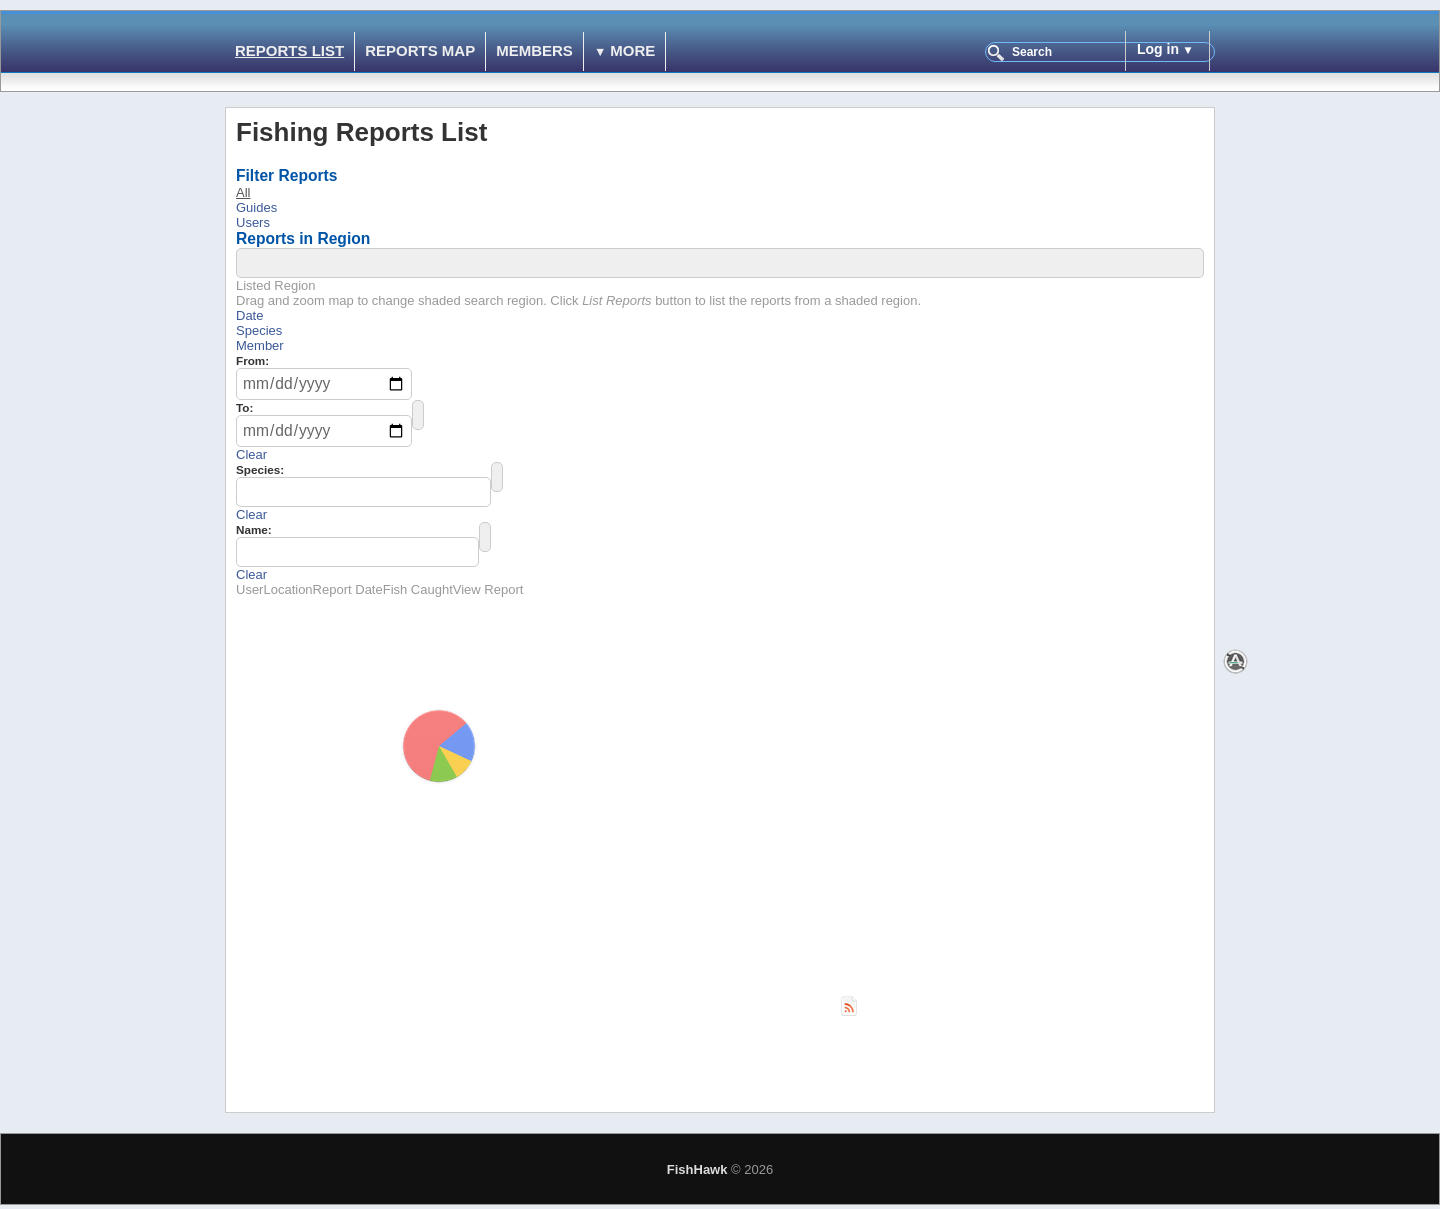  What do you see at coordinates (849, 1006) in the screenshot?
I see `an RSS feed file or subscription document` at bounding box center [849, 1006].